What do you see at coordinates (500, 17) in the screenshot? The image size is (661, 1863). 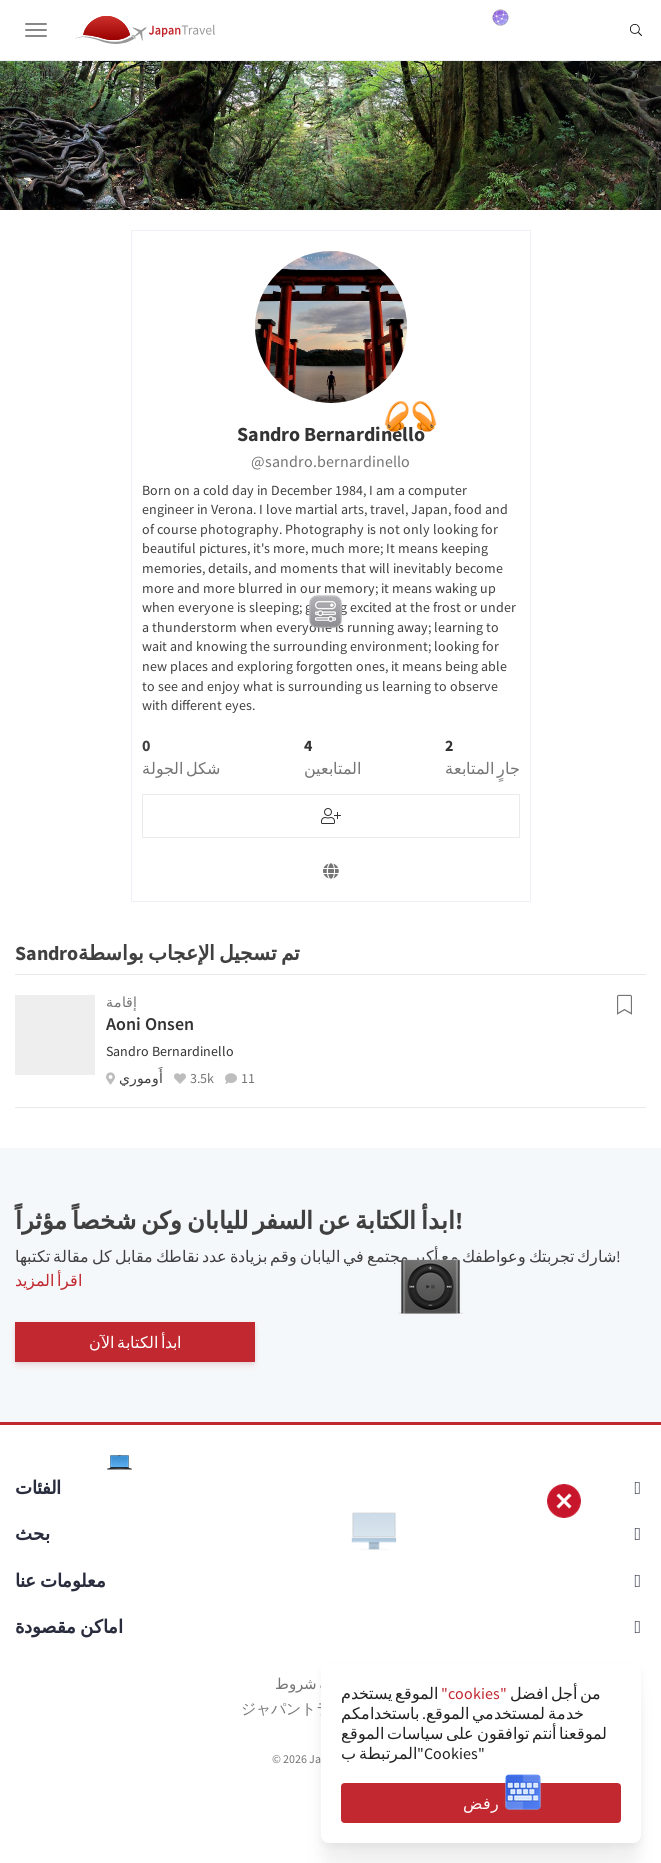 I see `access network workgroup or shared resources` at bounding box center [500, 17].